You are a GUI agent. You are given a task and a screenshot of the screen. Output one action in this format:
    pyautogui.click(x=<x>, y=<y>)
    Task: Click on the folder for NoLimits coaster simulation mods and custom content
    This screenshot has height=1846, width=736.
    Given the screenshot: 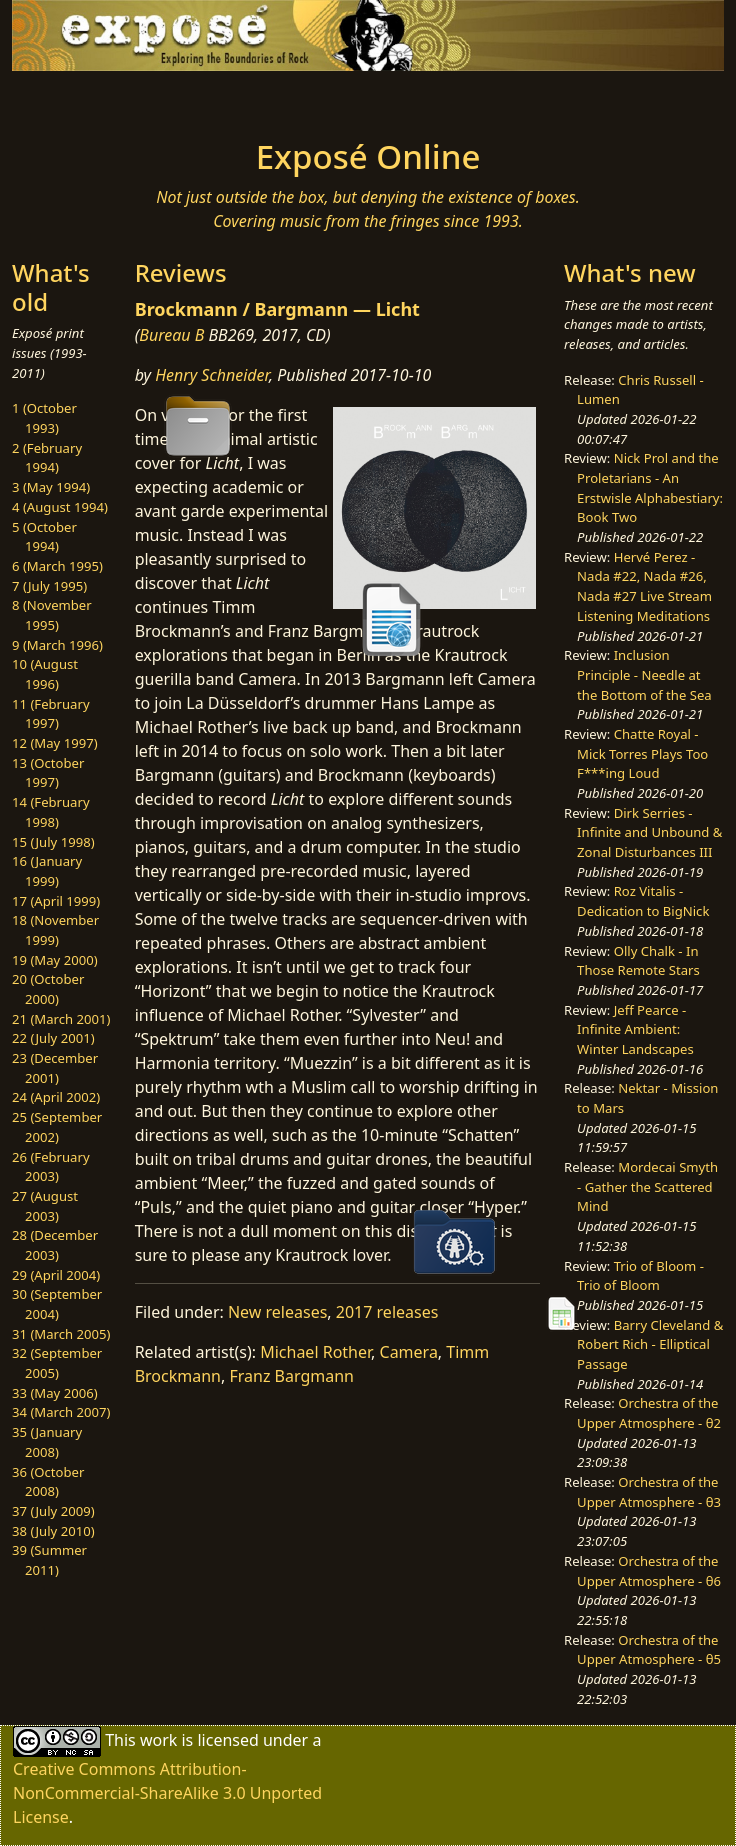 What is the action you would take?
    pyautogui.click(x=454, y=1244)
    